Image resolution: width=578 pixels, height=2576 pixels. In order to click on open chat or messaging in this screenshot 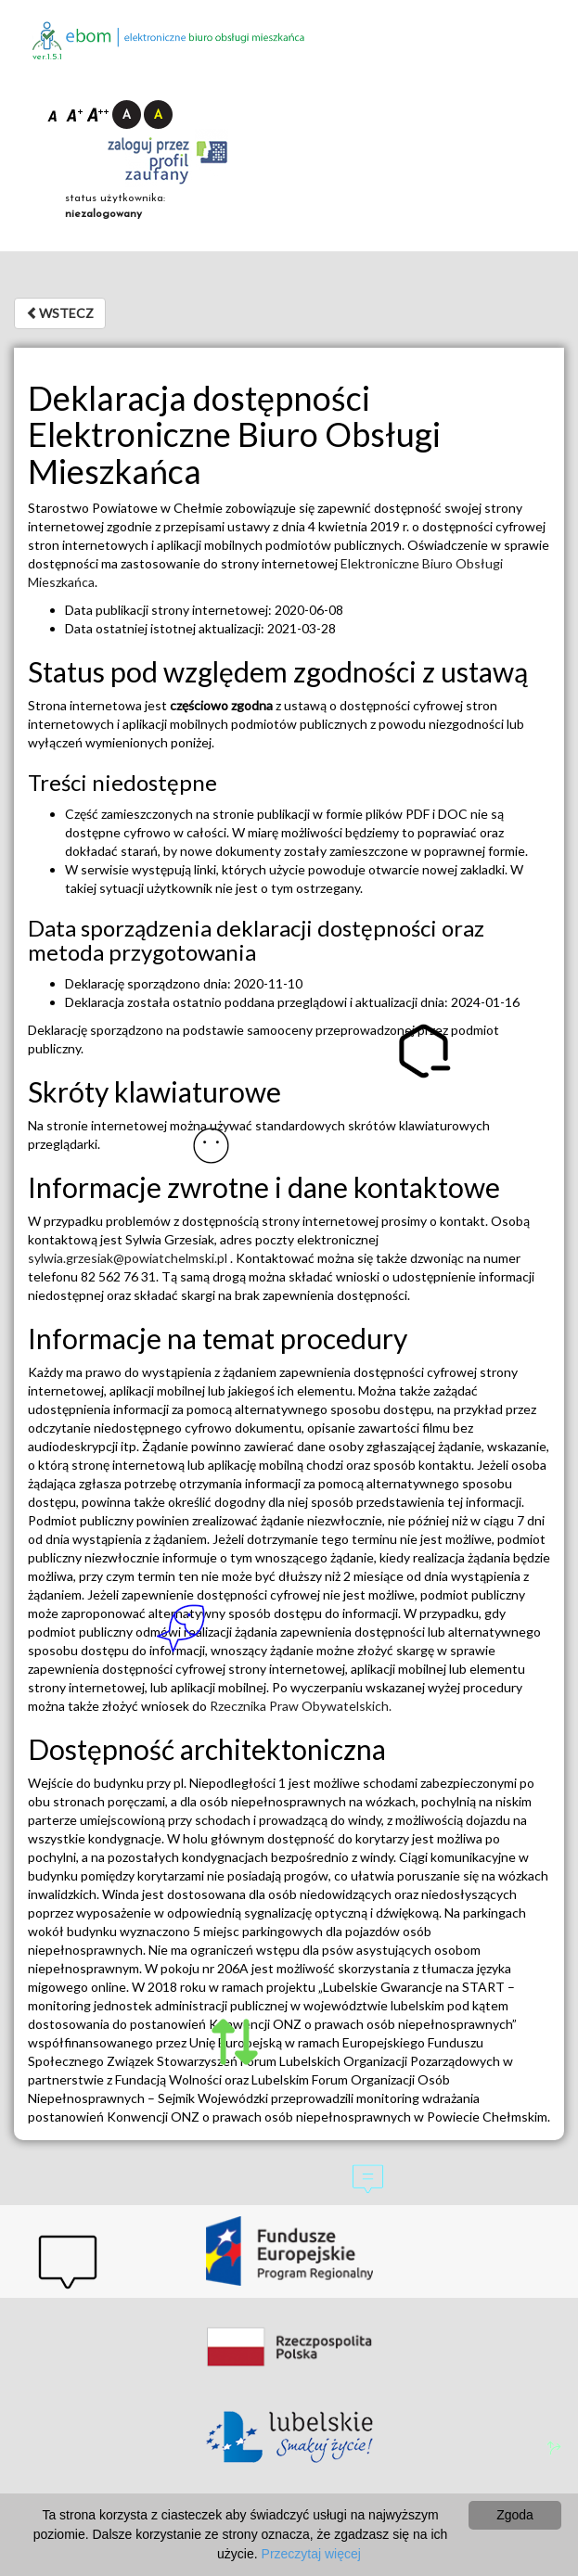, I will do `click(68, 2260)`.